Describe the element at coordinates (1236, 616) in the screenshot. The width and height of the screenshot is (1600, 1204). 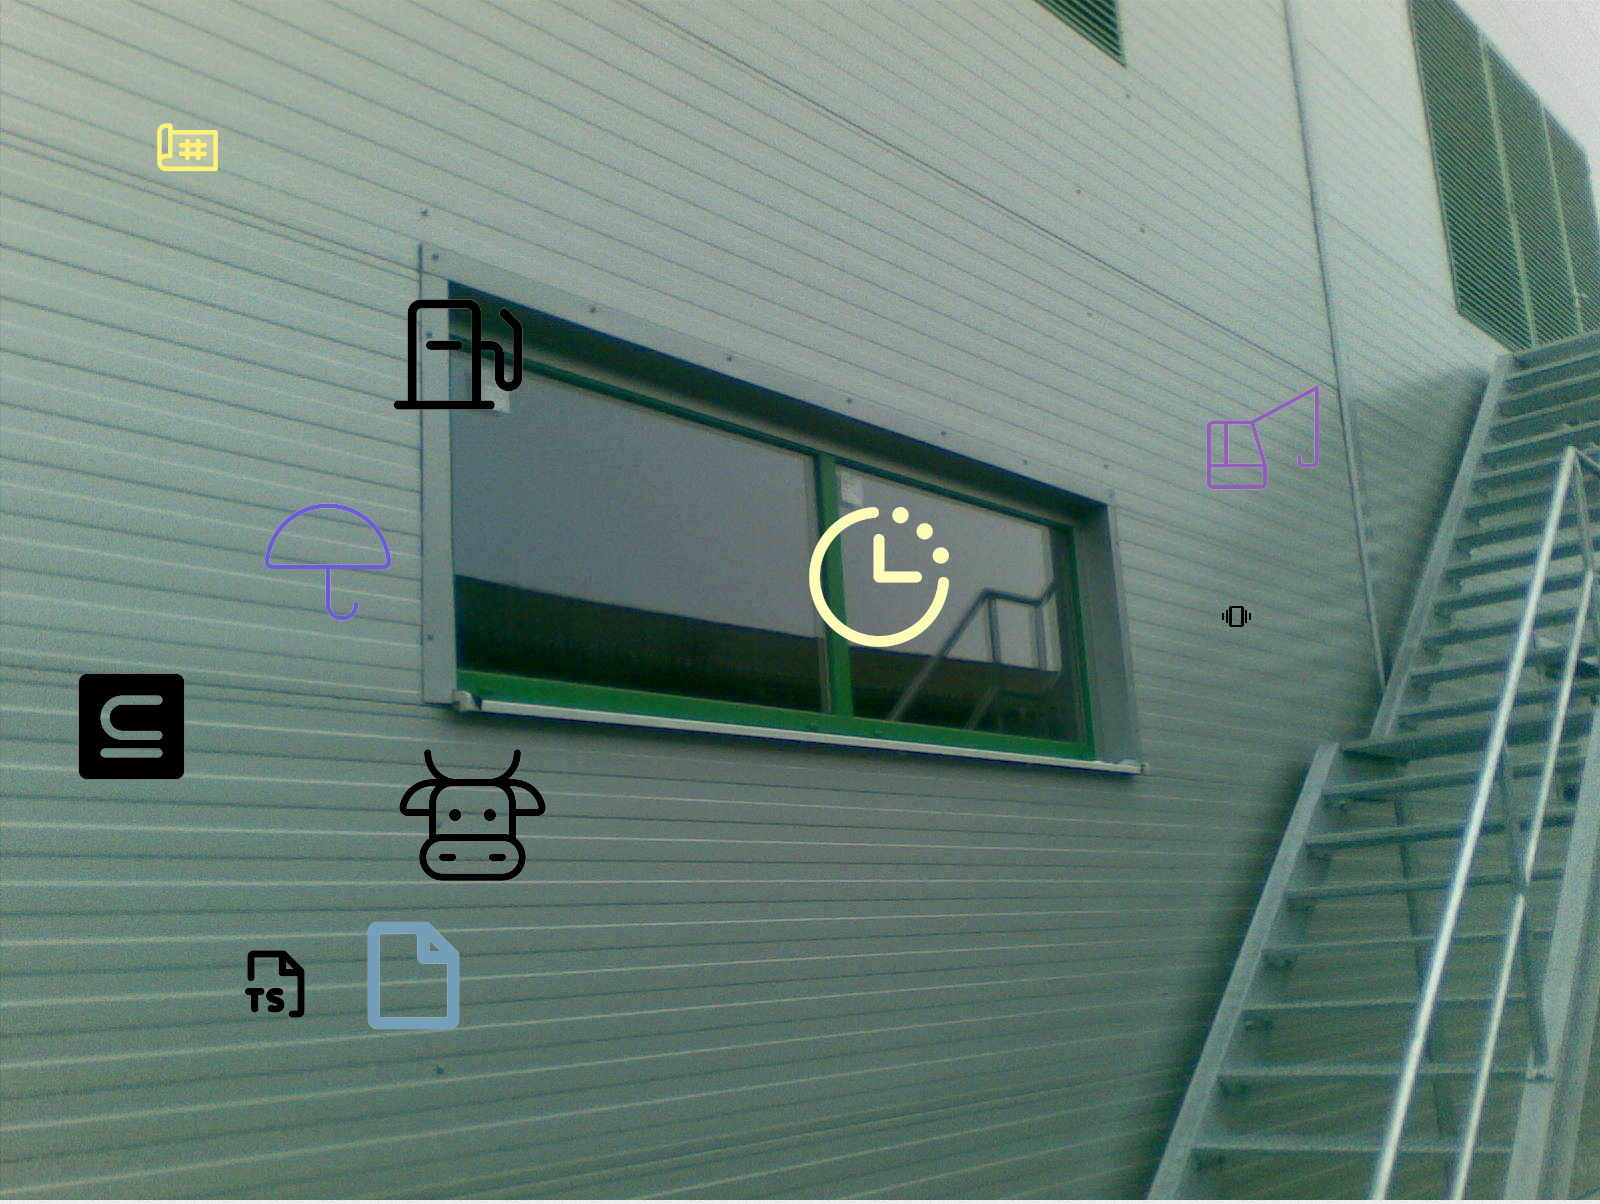
I see `toggle vibration mode on or off` at that location.